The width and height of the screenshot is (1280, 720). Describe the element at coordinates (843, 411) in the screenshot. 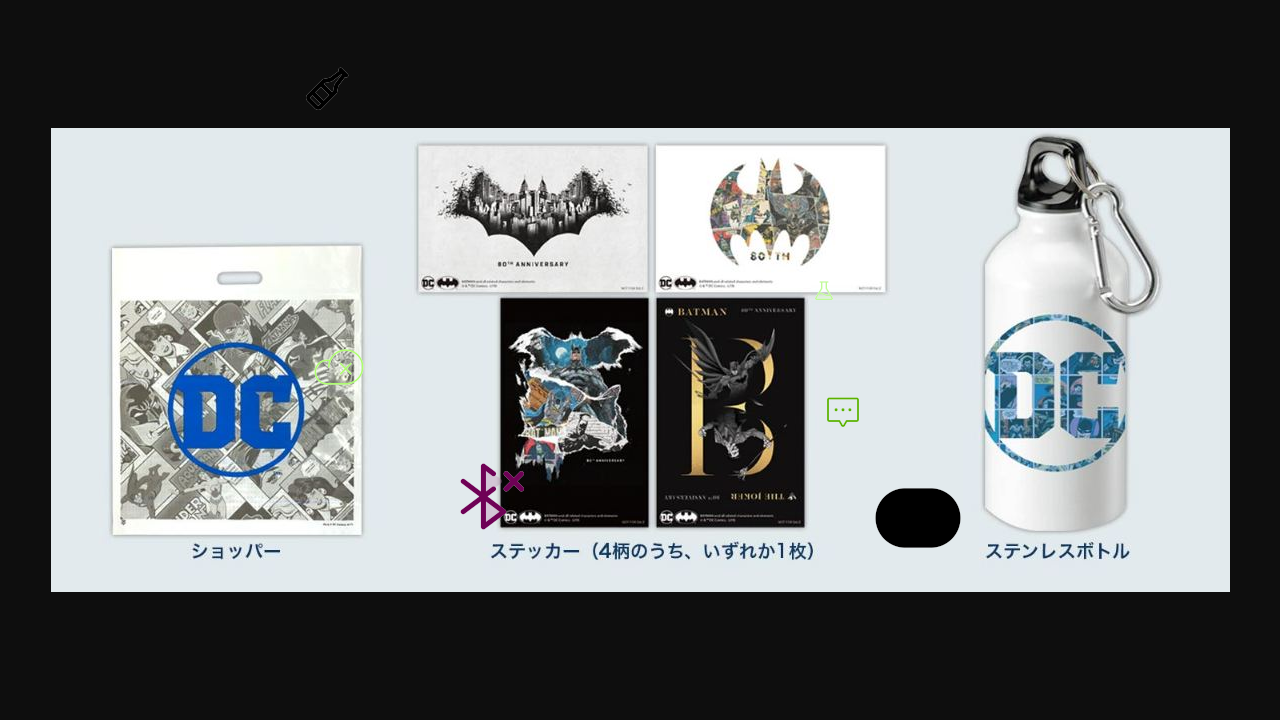

I see `open chat or messaging` at that location.